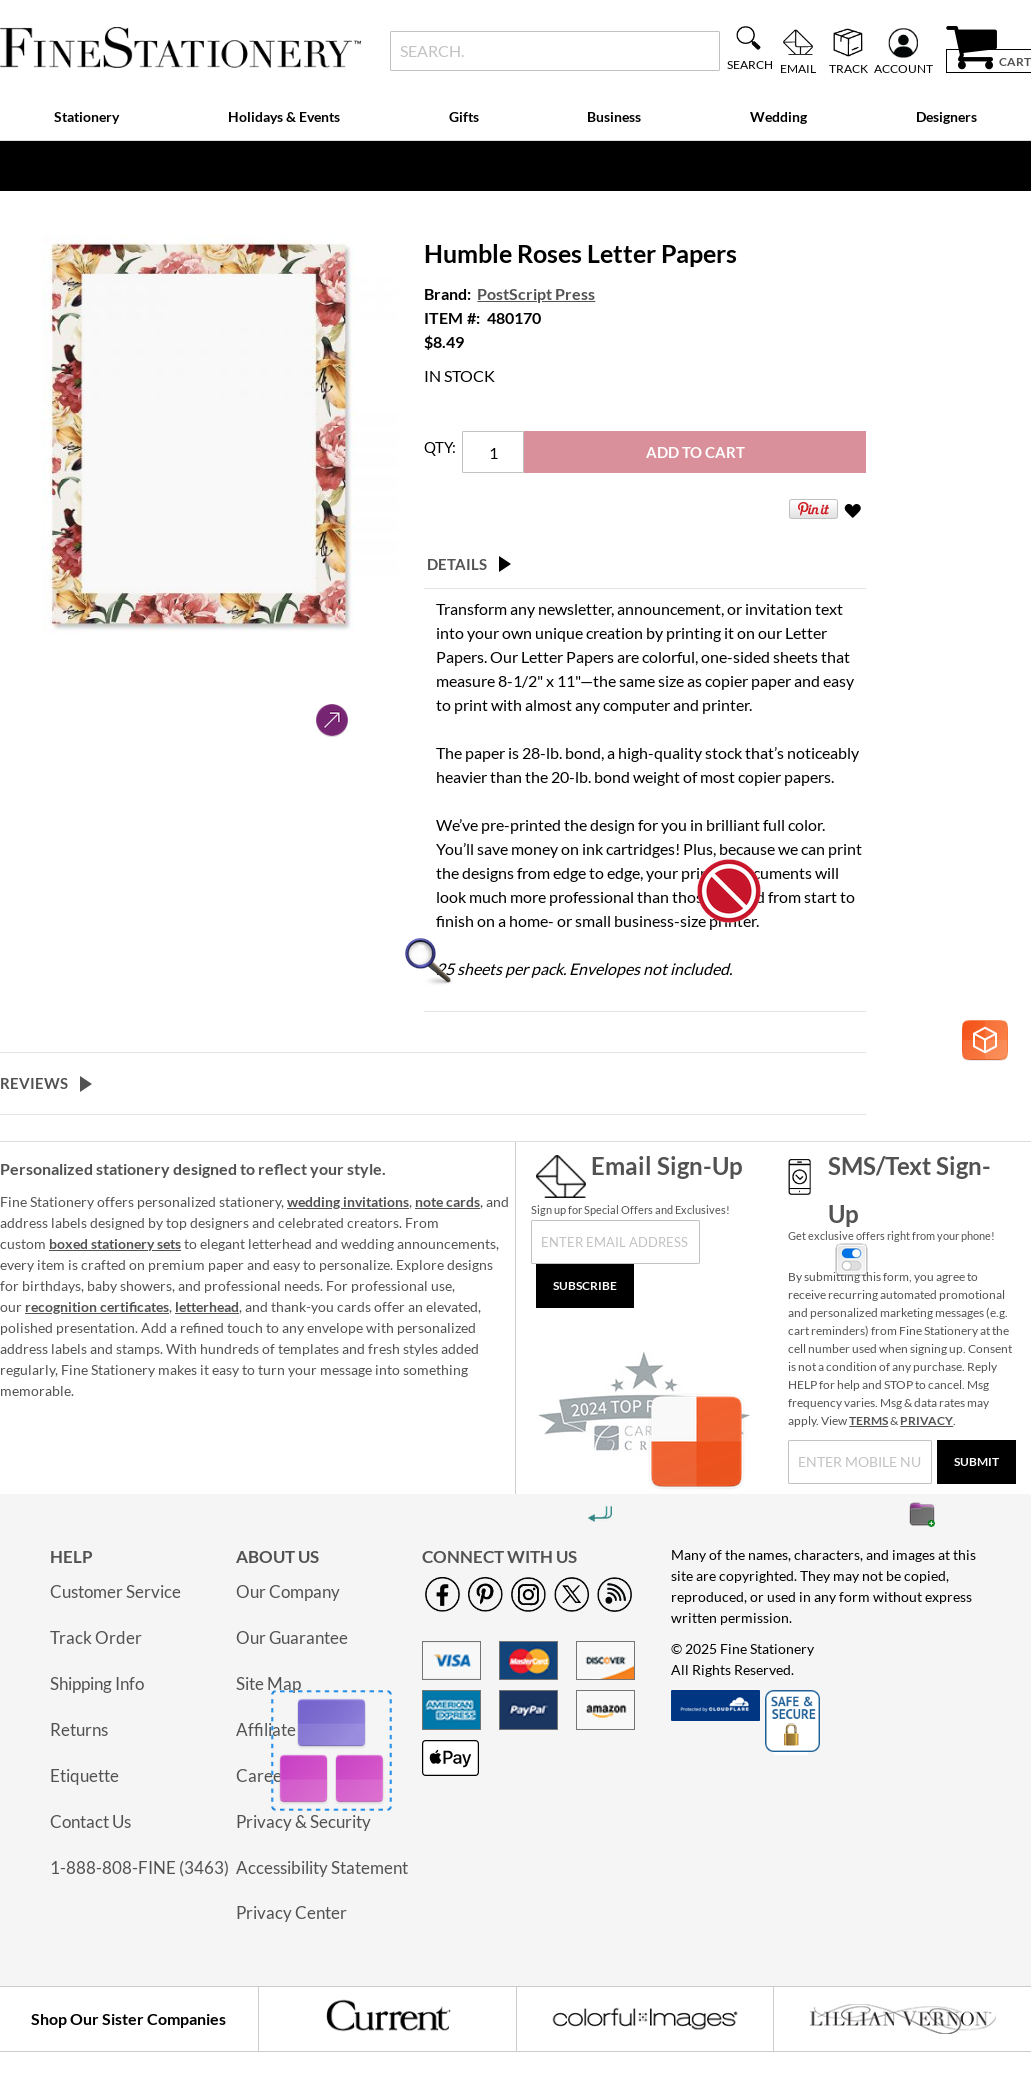 This screenshot has height=2076, width=1031. What do you see at coordinates (851, 1259) in the screenshot?
I see `open system tweaks or settings customization` at bounding box center [851, 1259].